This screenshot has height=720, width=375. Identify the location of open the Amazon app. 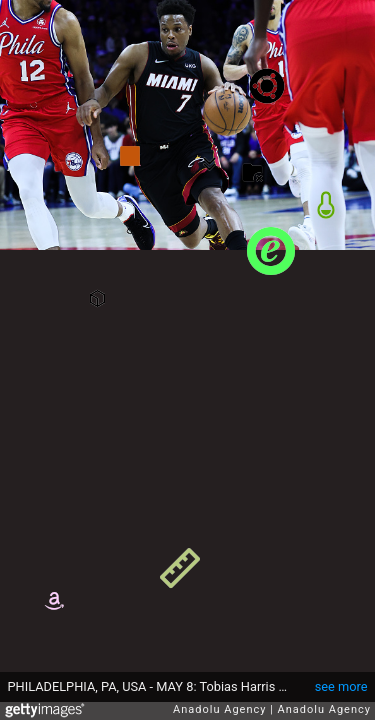
(54, 600).